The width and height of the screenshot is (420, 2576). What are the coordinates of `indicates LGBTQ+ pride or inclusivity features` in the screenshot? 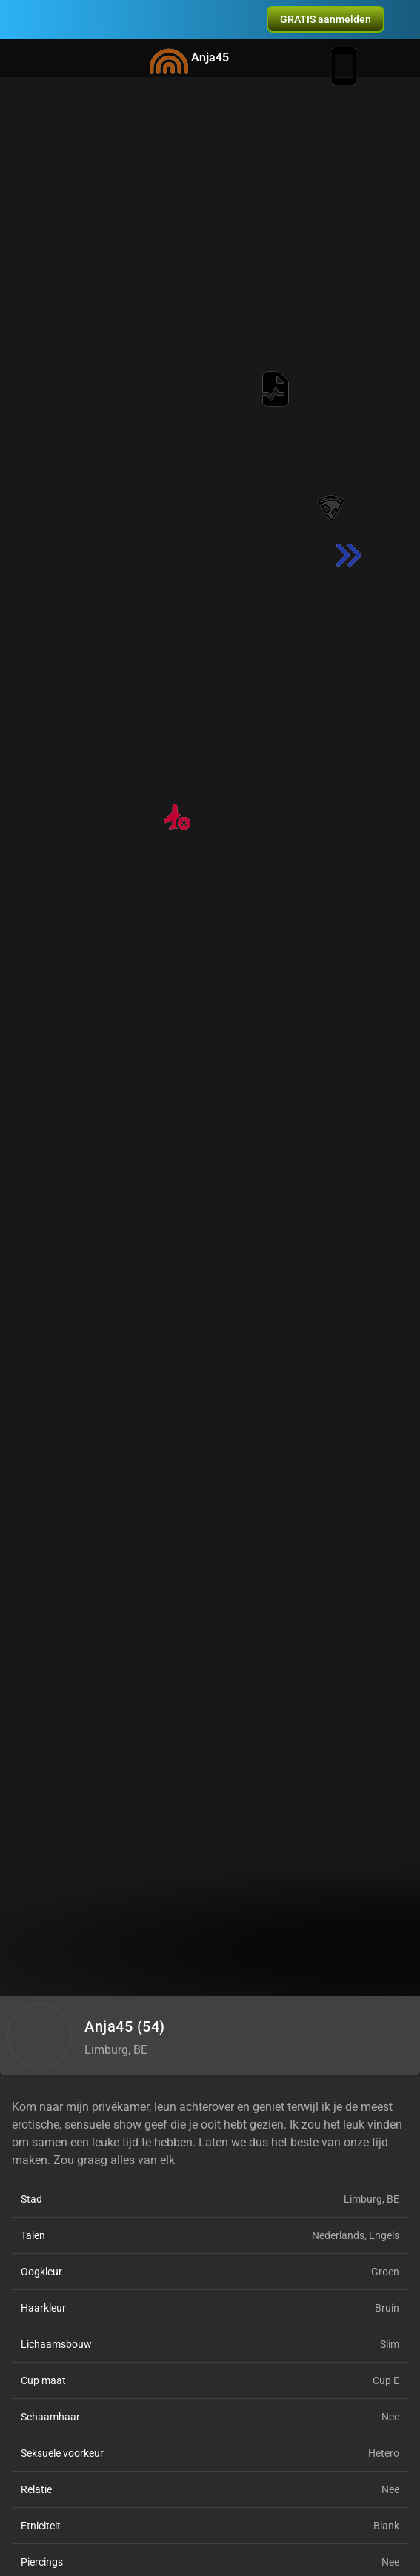 It's located at (169, 62).